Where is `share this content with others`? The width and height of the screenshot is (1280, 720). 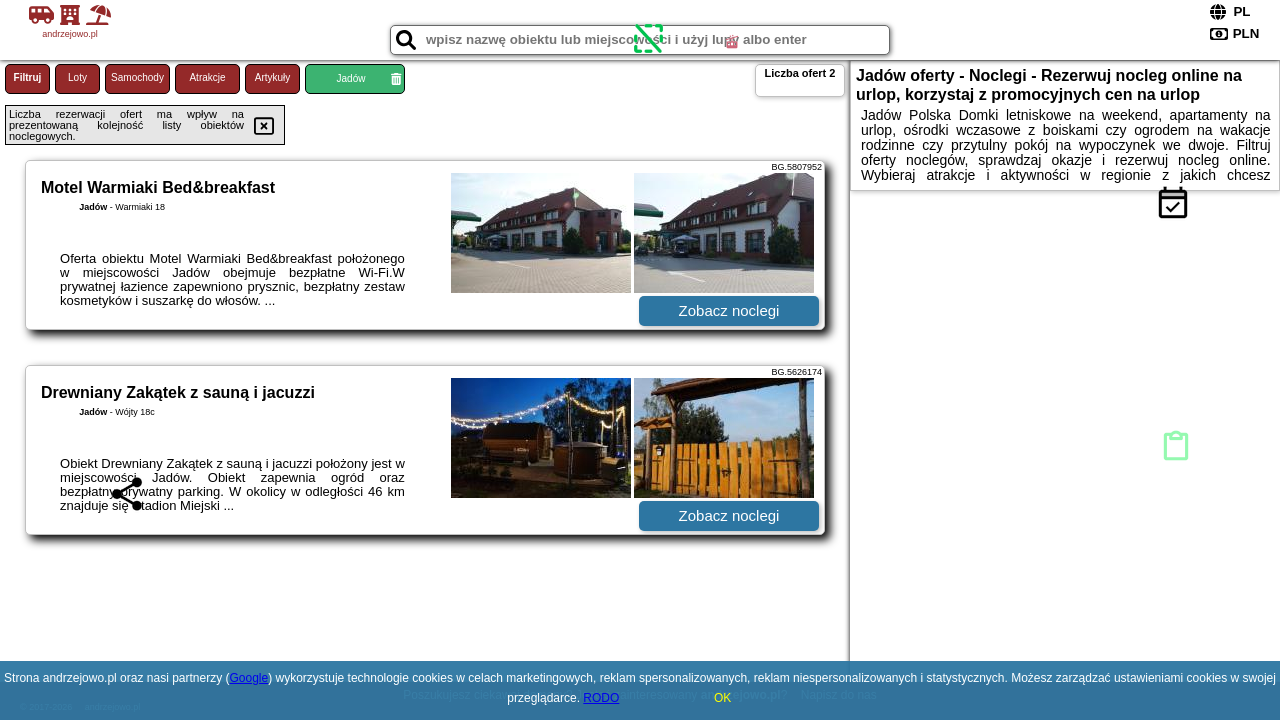
share this content with others is located at coordinates (127, 494).